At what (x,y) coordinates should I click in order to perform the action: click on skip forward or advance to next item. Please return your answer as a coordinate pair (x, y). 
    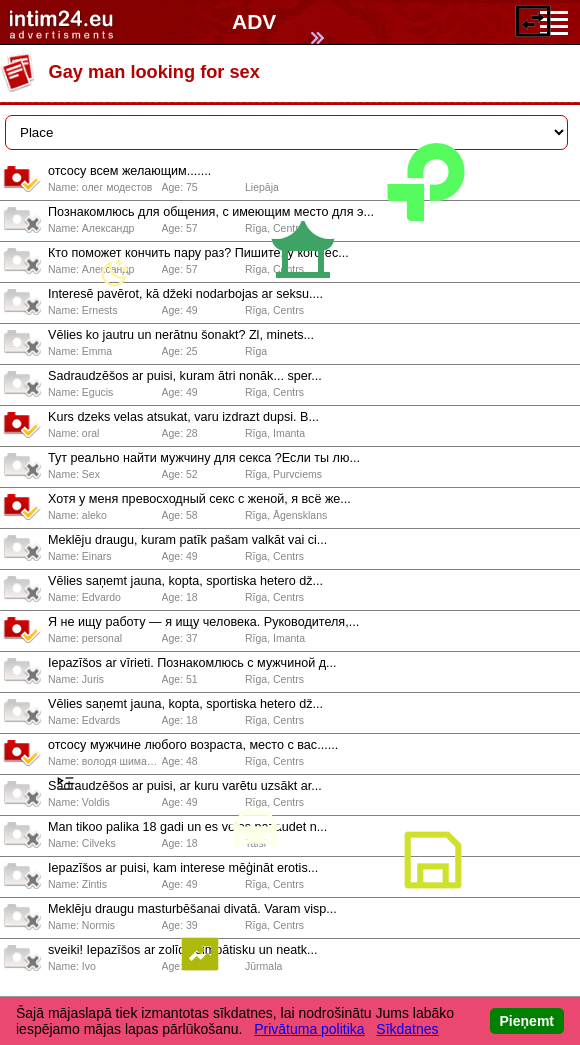
    Looking at the image, I should click on (317, 38).